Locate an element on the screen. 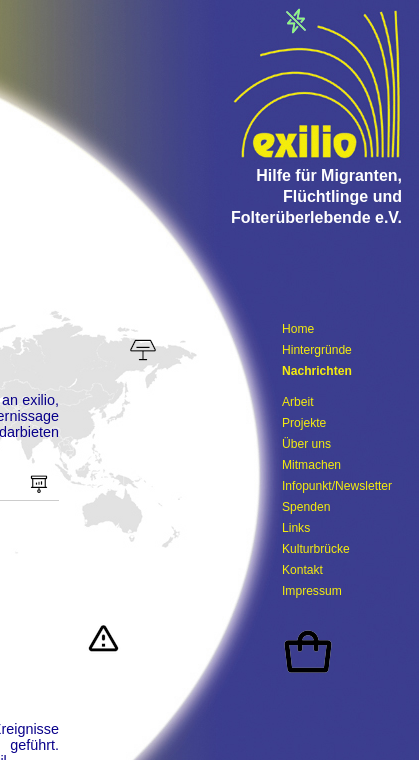  disable camera flash is located at coordinates (296, 21).